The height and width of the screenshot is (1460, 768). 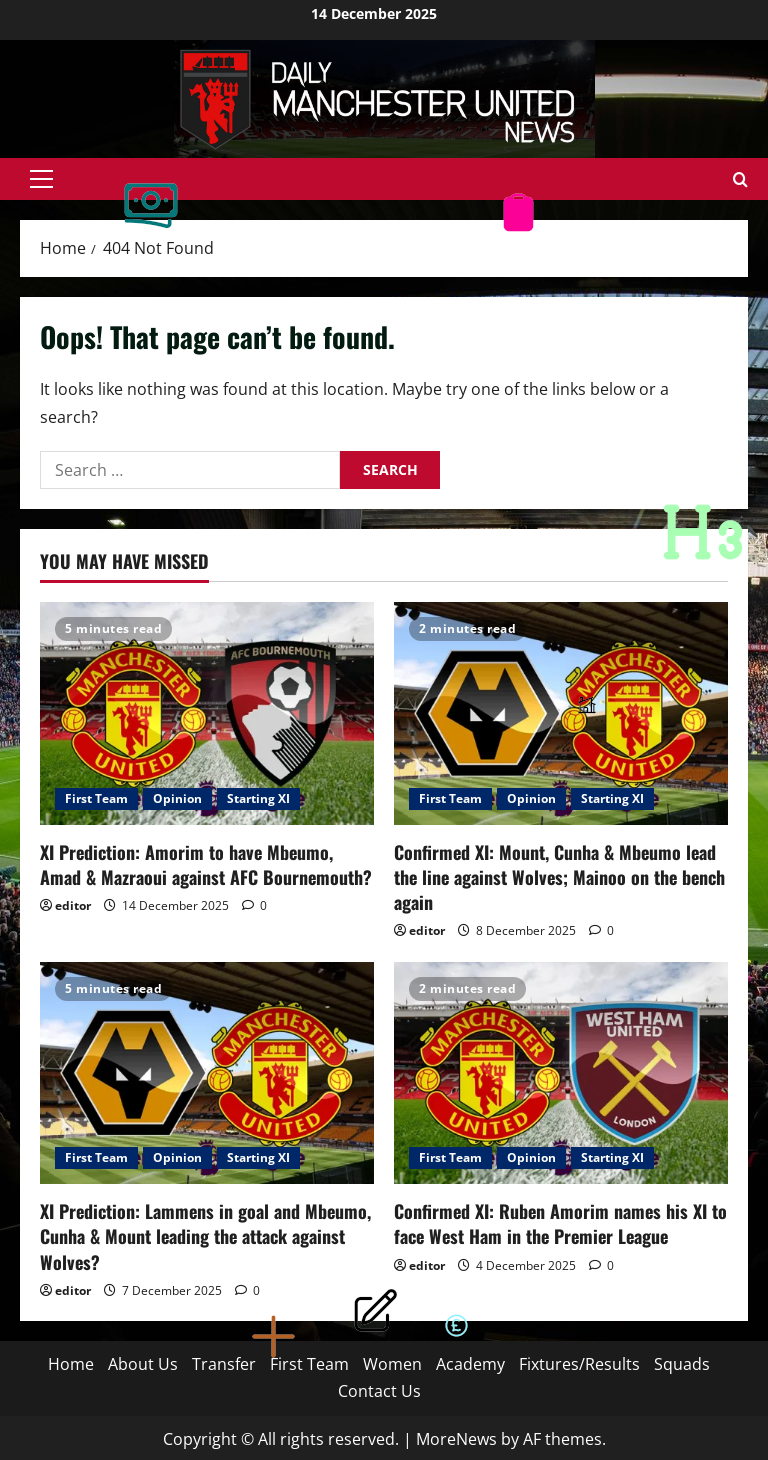 I want to click on view balance in british pounds, so click(x=456, y=1325).